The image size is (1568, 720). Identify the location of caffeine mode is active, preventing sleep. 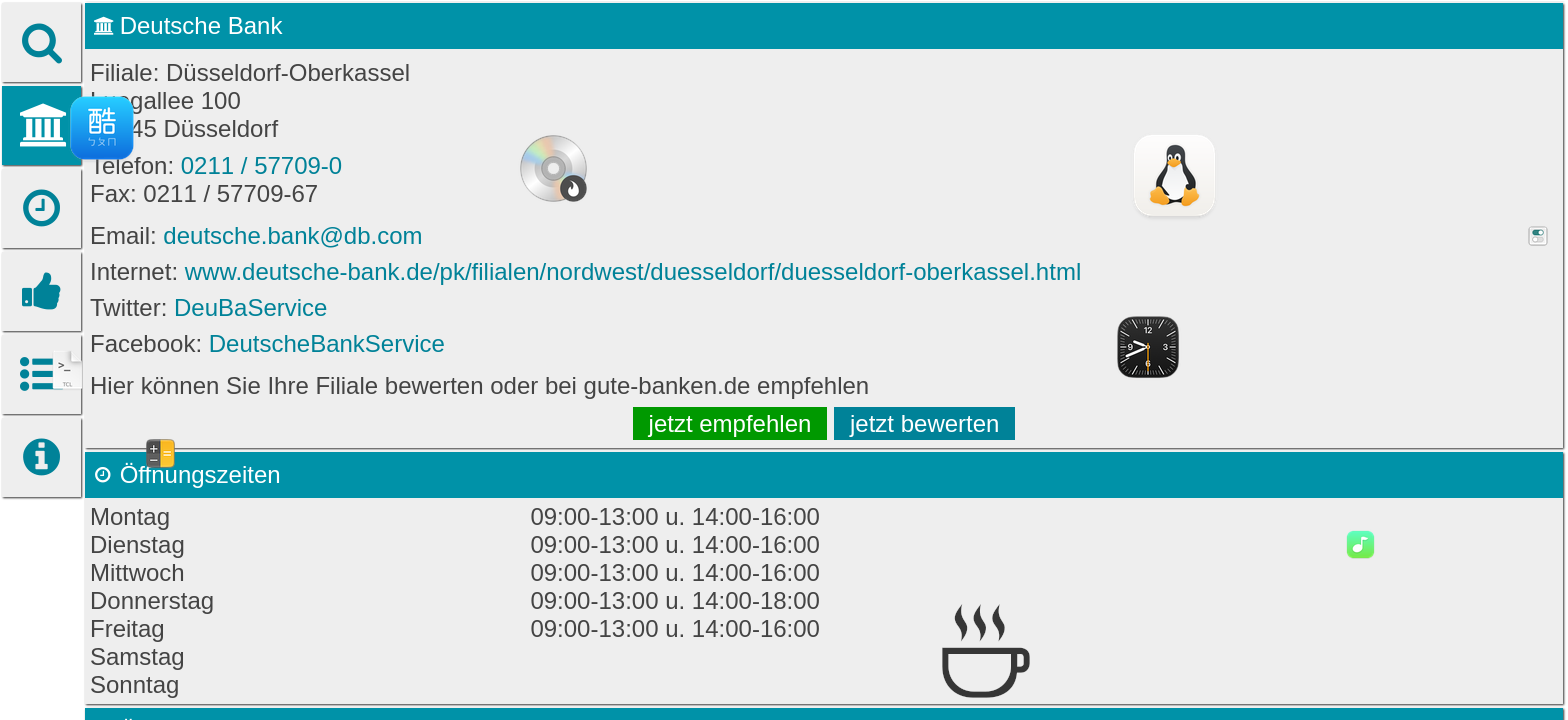
(986, 654).